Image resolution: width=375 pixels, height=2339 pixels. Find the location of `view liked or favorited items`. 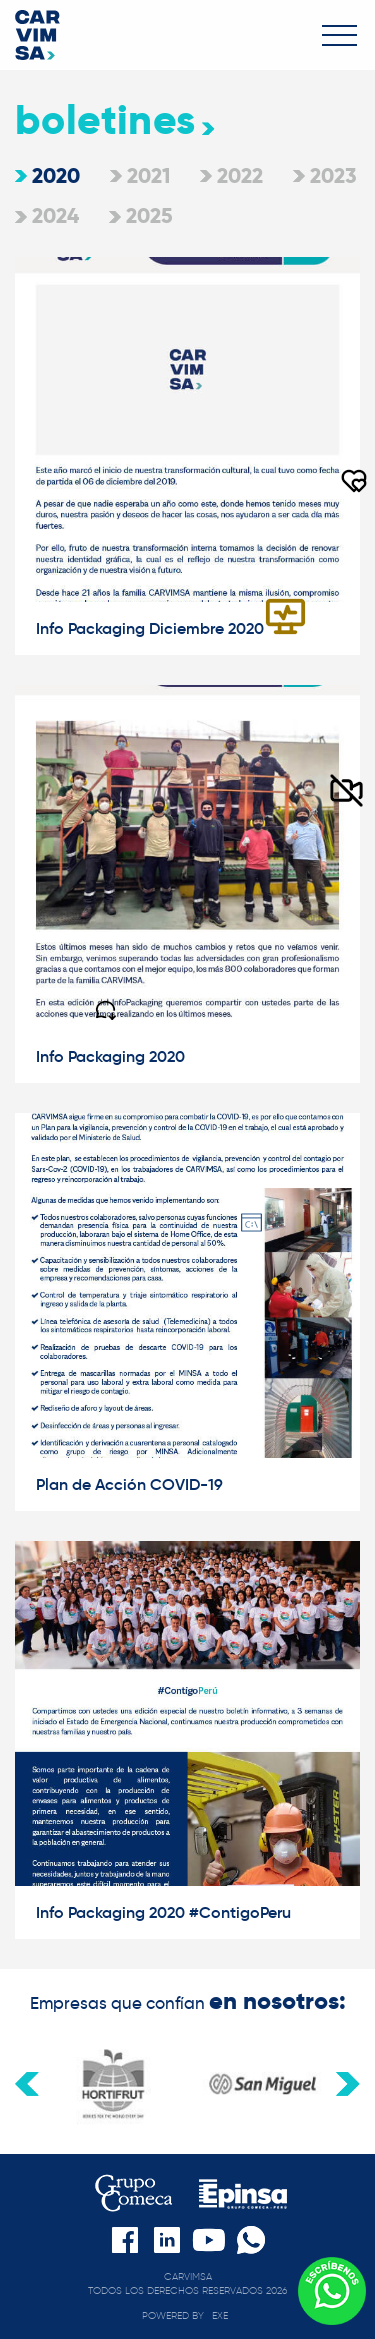

view liked or favorited items is located at coordinates (354, 481).